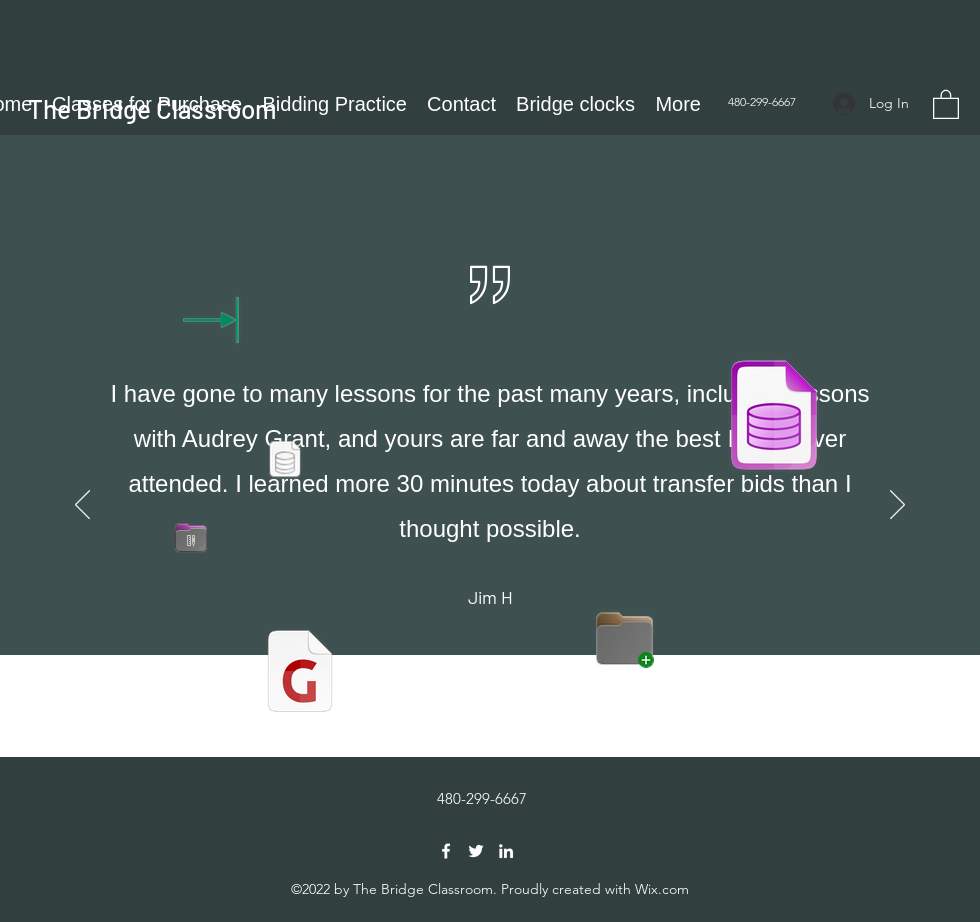  I want to click on indicates a SQL database file, so click(285, 459).